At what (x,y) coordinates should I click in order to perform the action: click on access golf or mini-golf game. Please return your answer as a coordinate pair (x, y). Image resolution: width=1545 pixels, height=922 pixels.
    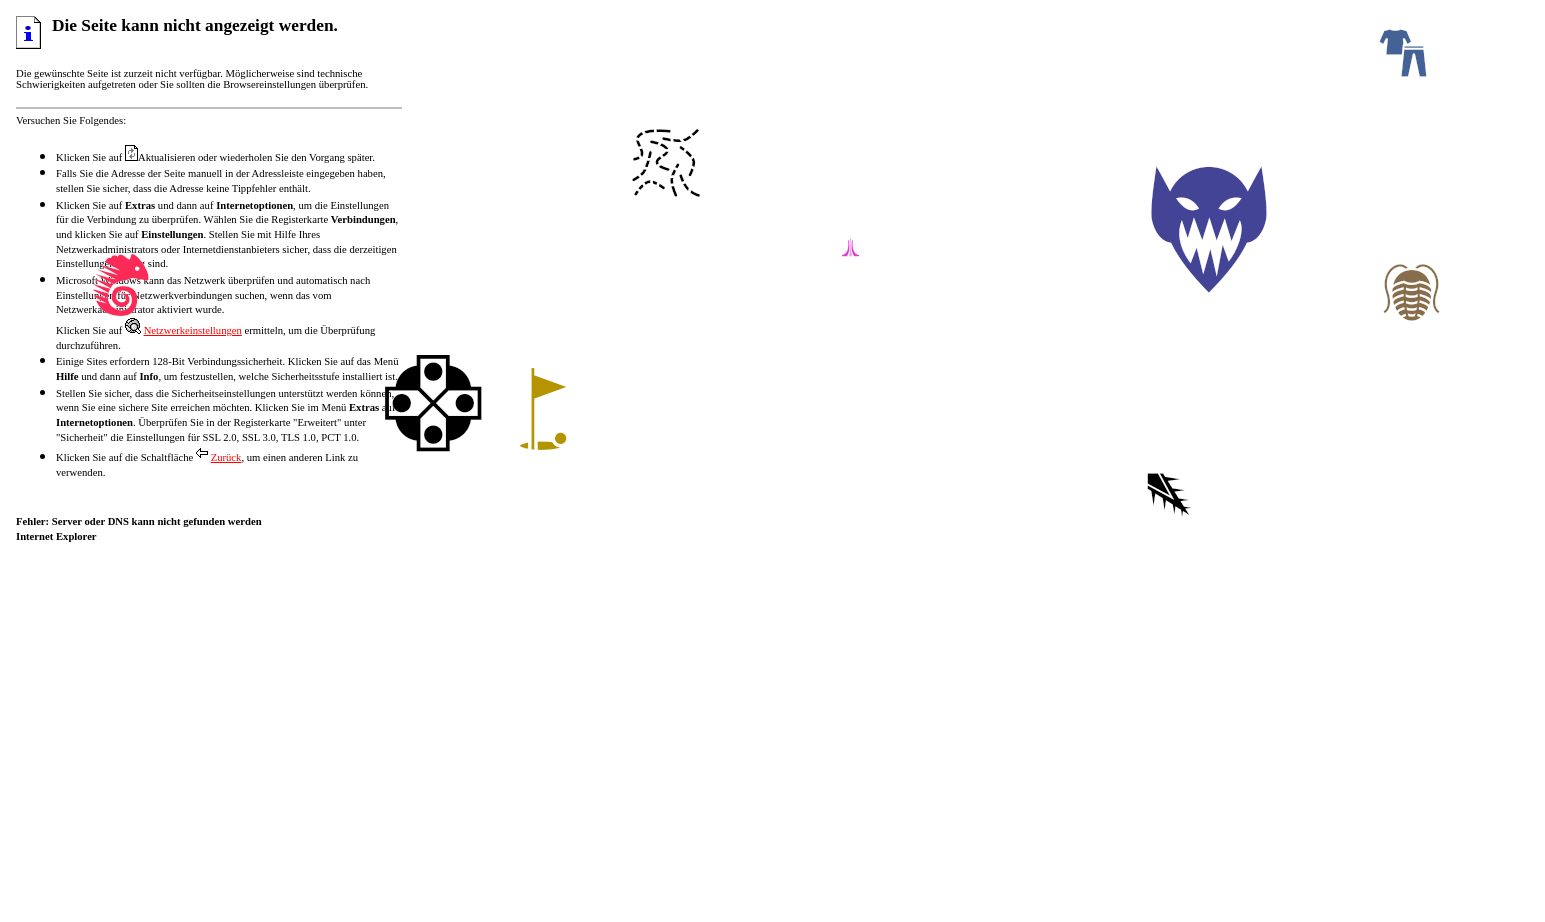
    Looking at the image, I should click on (543, 409).